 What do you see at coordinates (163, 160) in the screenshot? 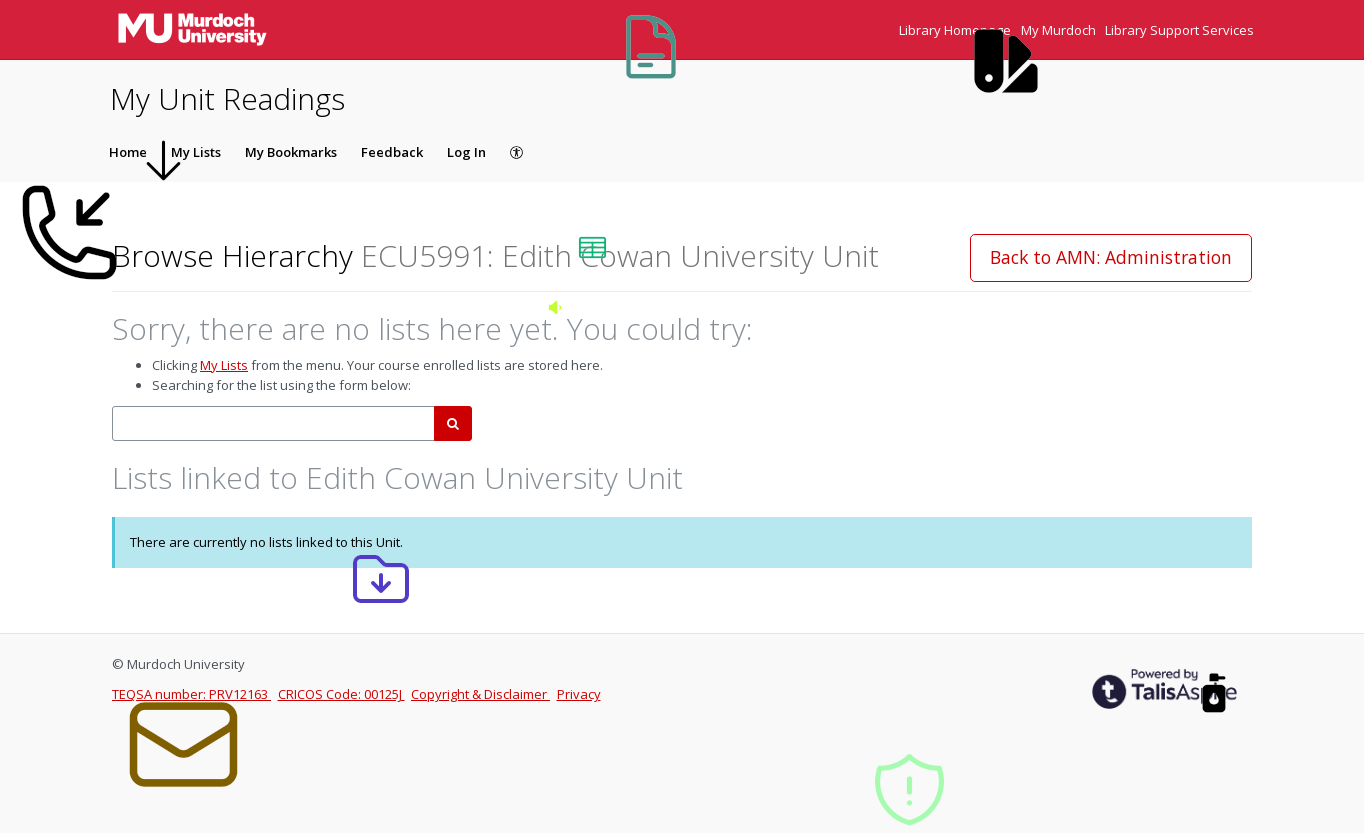
I see `scroll down or view more content` at bounding box center [163, 160].